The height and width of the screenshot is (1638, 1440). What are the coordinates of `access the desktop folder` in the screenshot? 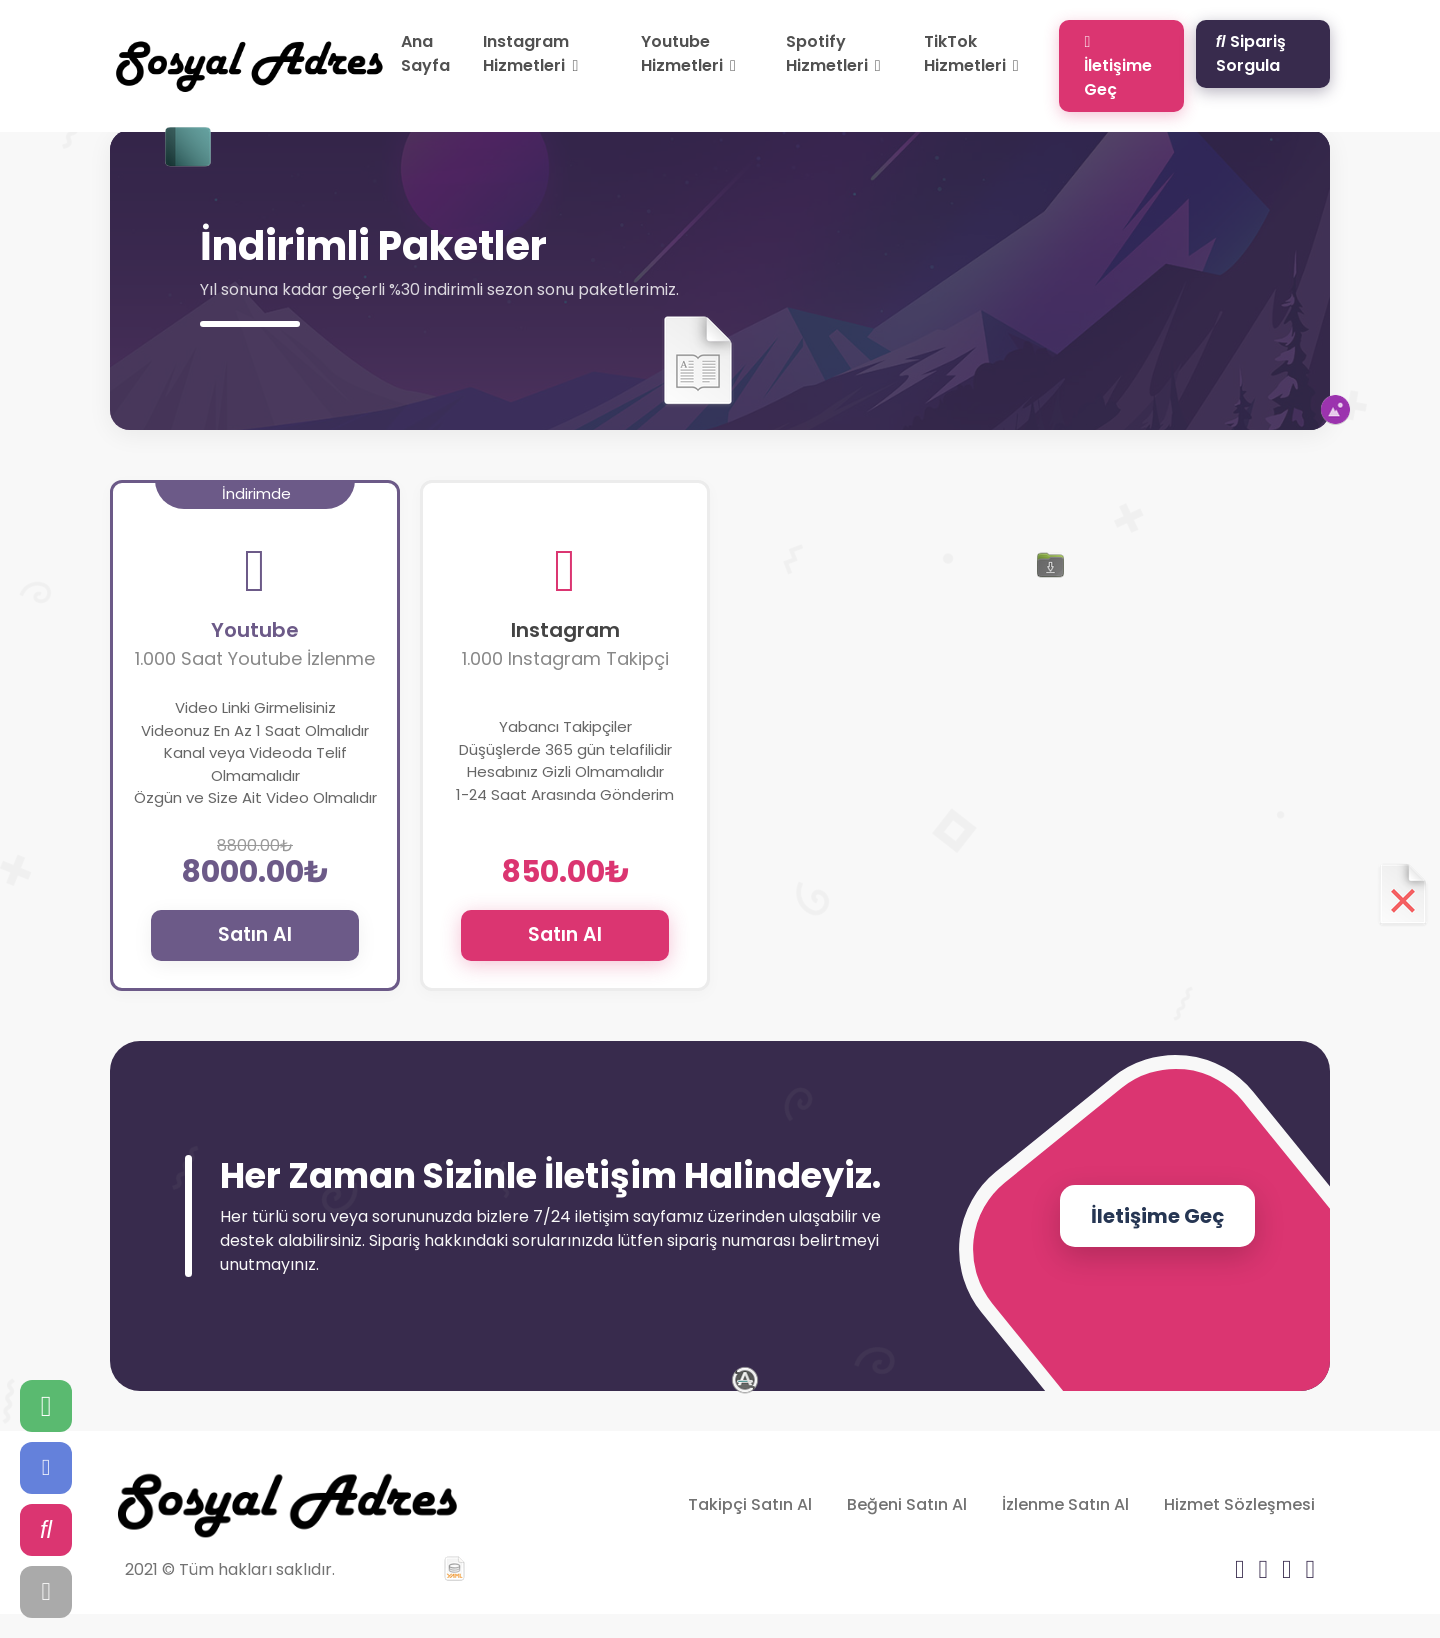 It's located at (188, 145).